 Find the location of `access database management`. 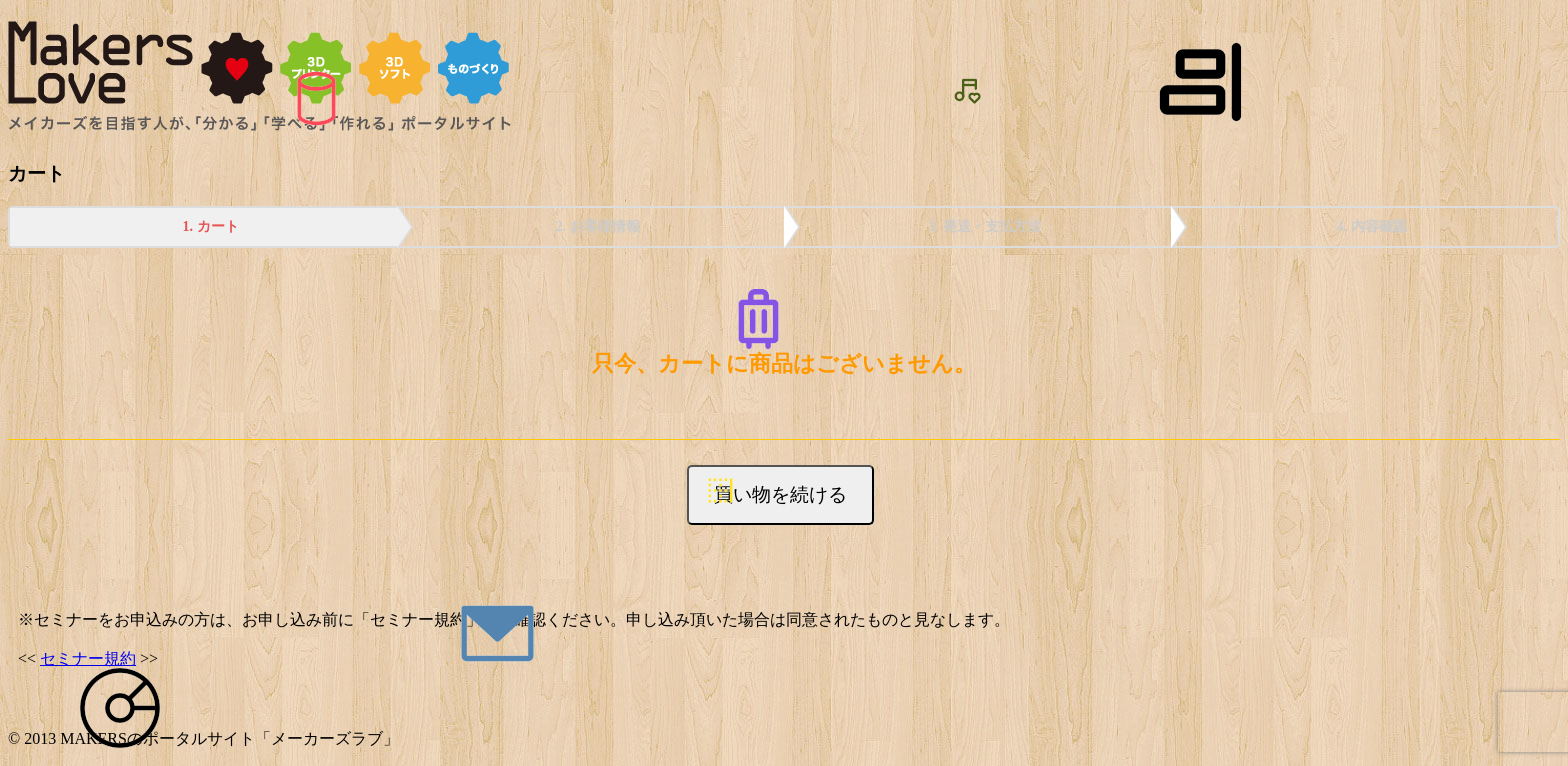

access database management is located at coordinates (316, 98).